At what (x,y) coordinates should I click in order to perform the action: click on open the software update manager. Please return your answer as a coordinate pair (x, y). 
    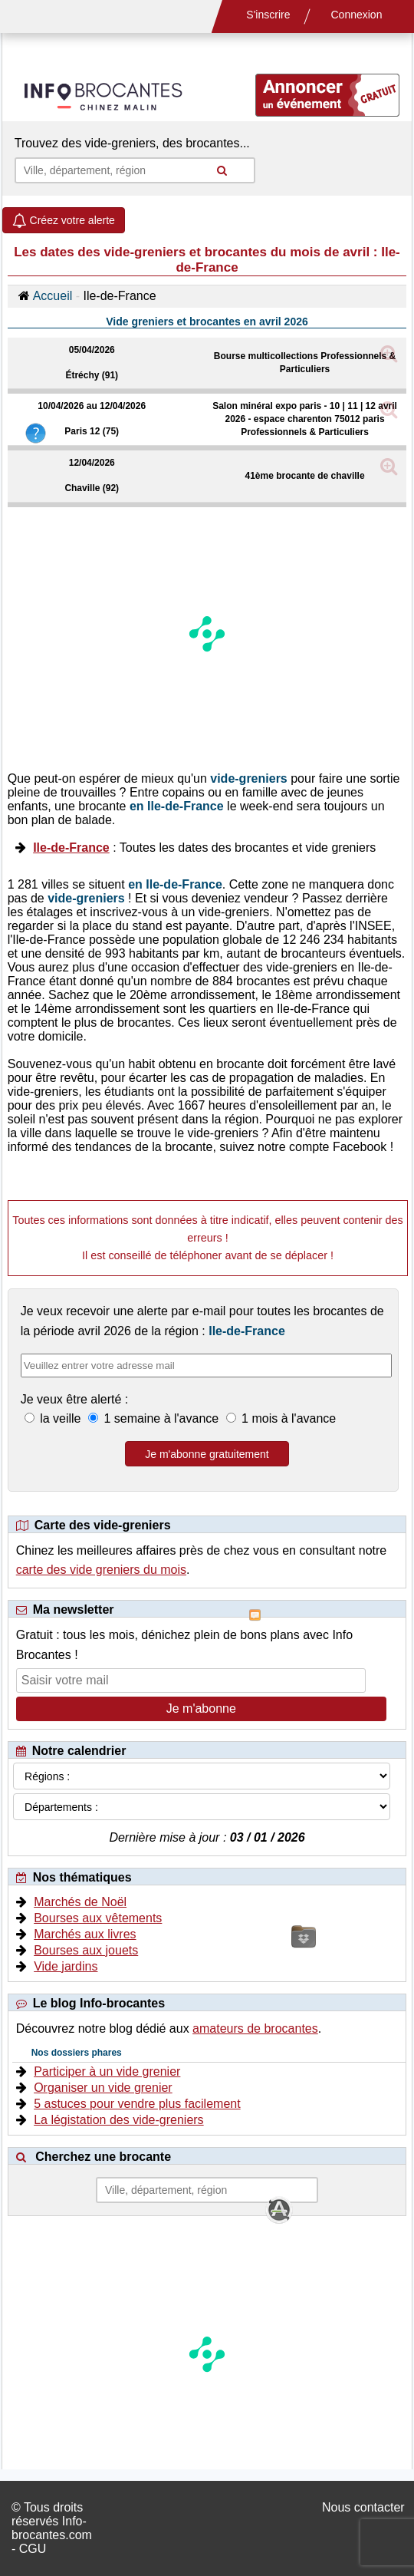
    Looking at the image, I should click on (279, 2210).